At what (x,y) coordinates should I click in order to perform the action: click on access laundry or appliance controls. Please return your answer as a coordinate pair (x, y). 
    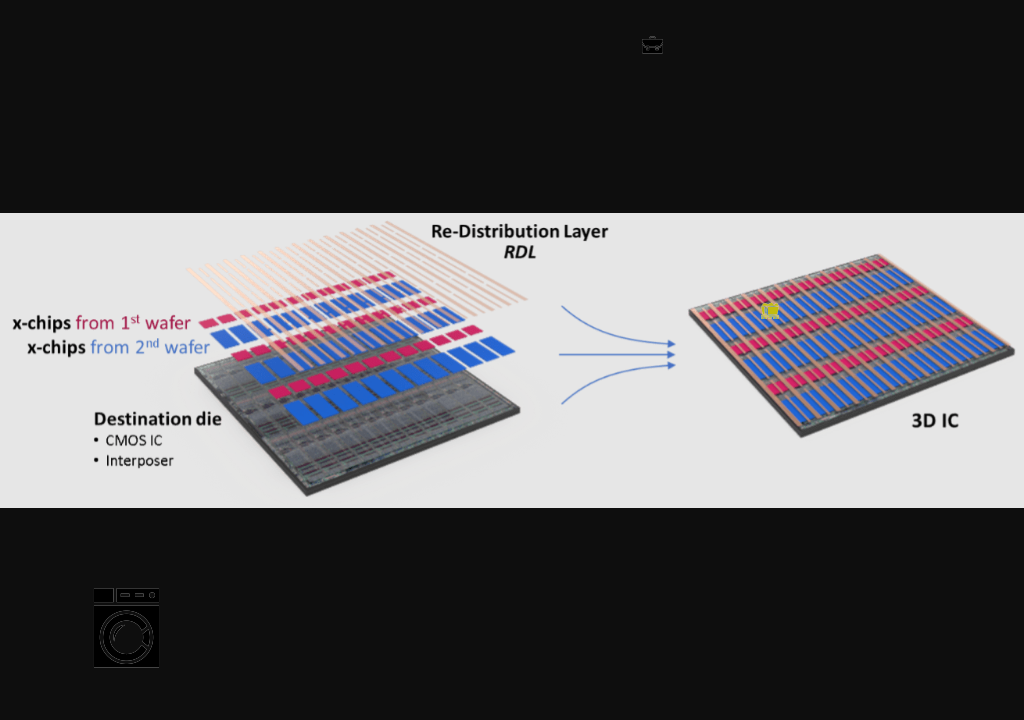
    Looking at the image, I should click on (126, 626).